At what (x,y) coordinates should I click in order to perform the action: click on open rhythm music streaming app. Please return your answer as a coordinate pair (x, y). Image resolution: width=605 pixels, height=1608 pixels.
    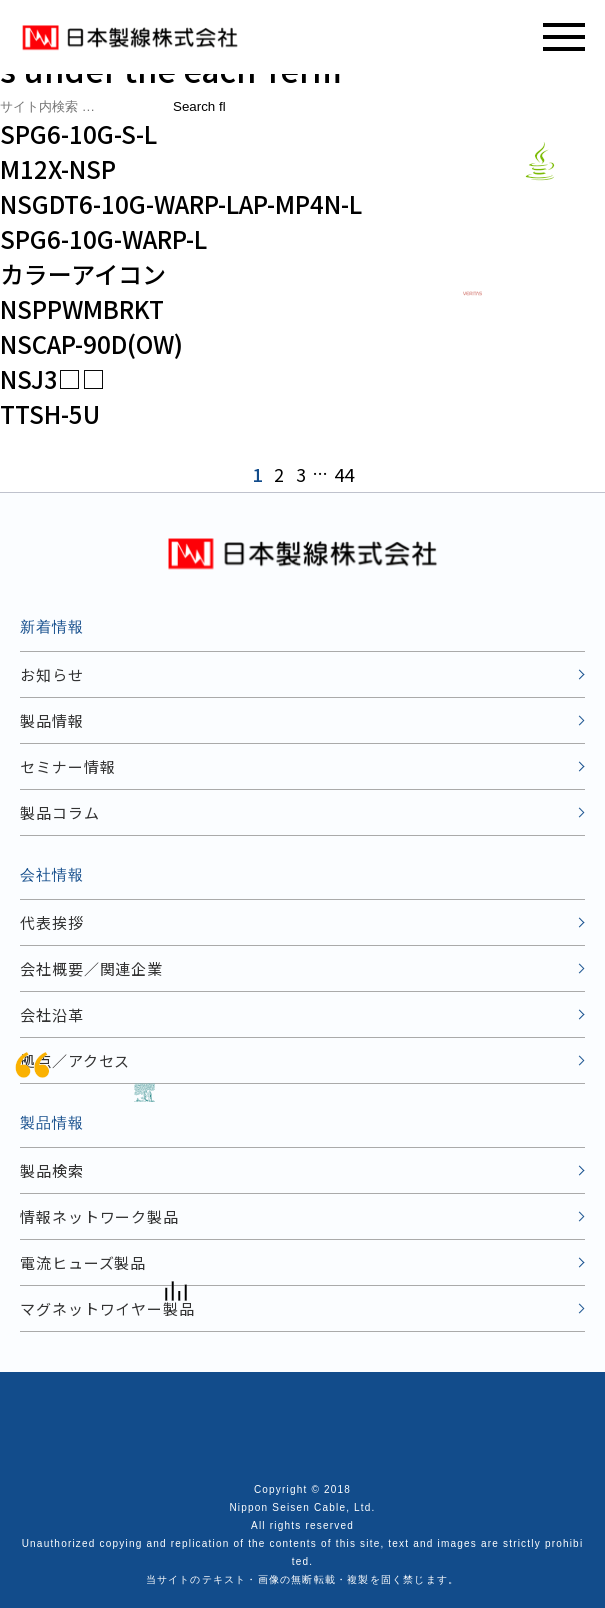
    Looking at the image, I should click on (176, 1291).